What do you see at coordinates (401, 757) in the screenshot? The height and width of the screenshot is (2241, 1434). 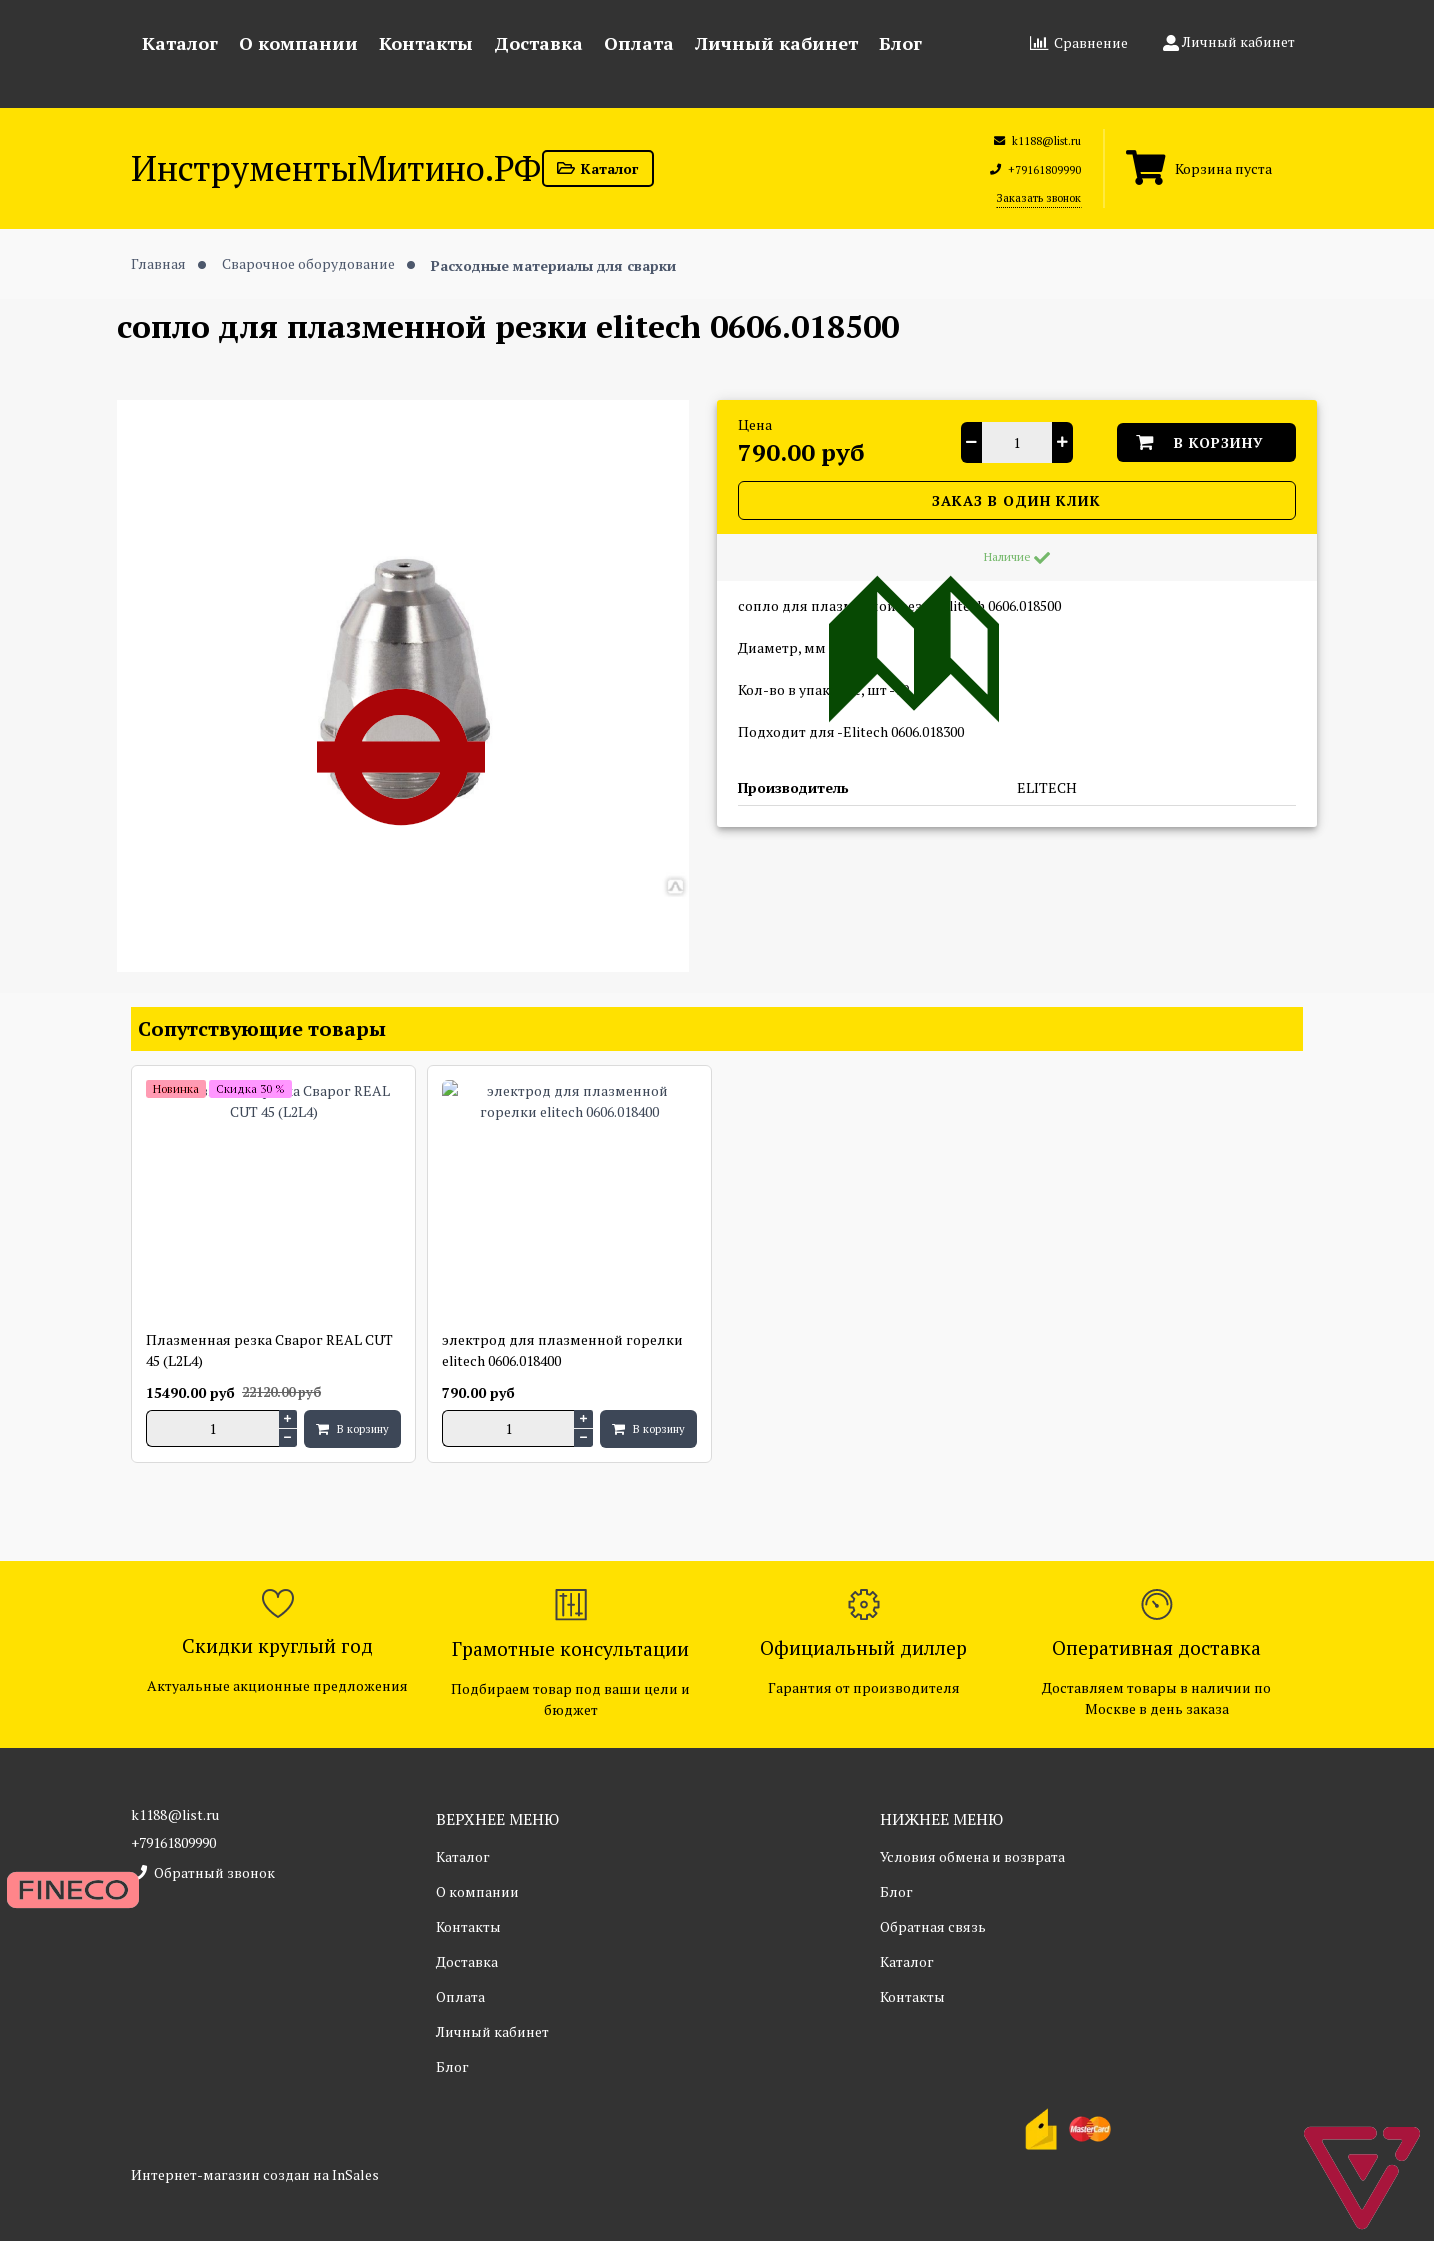 I see `transport for london official logo` at bounding box center [401, 757].